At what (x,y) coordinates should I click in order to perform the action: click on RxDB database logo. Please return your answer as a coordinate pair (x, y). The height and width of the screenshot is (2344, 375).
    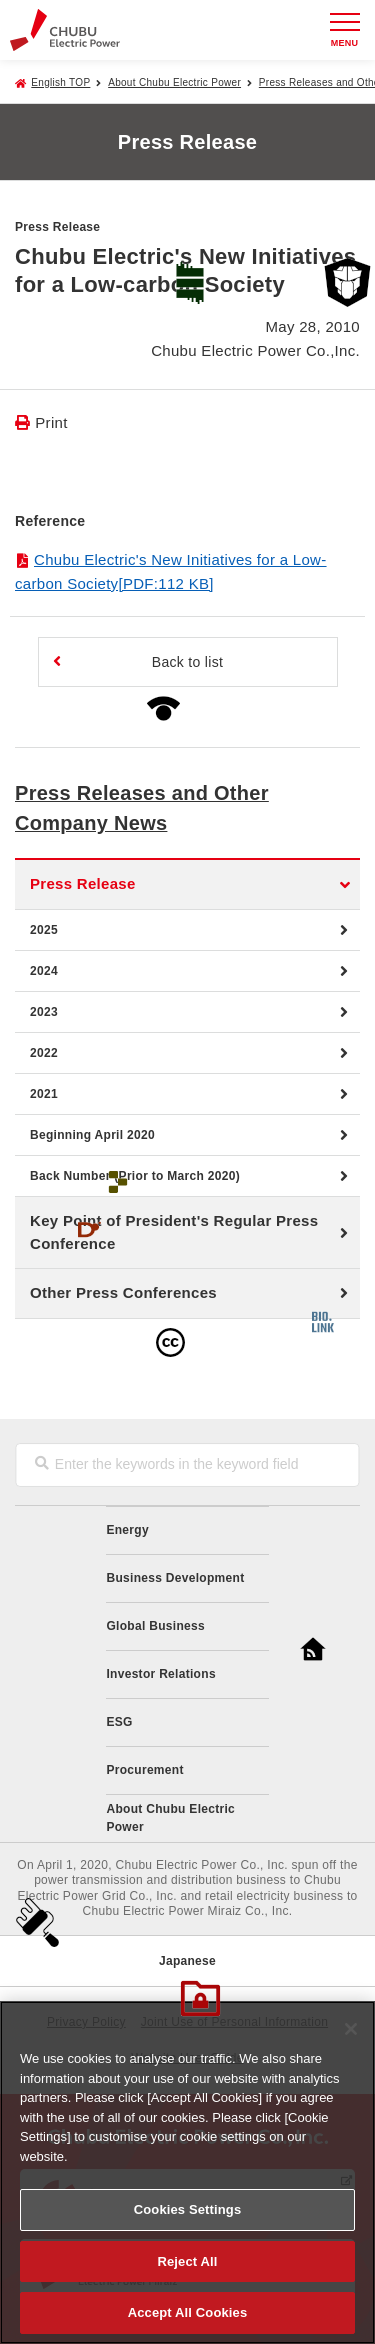
    Looking at the image, I should click on (190, 283).